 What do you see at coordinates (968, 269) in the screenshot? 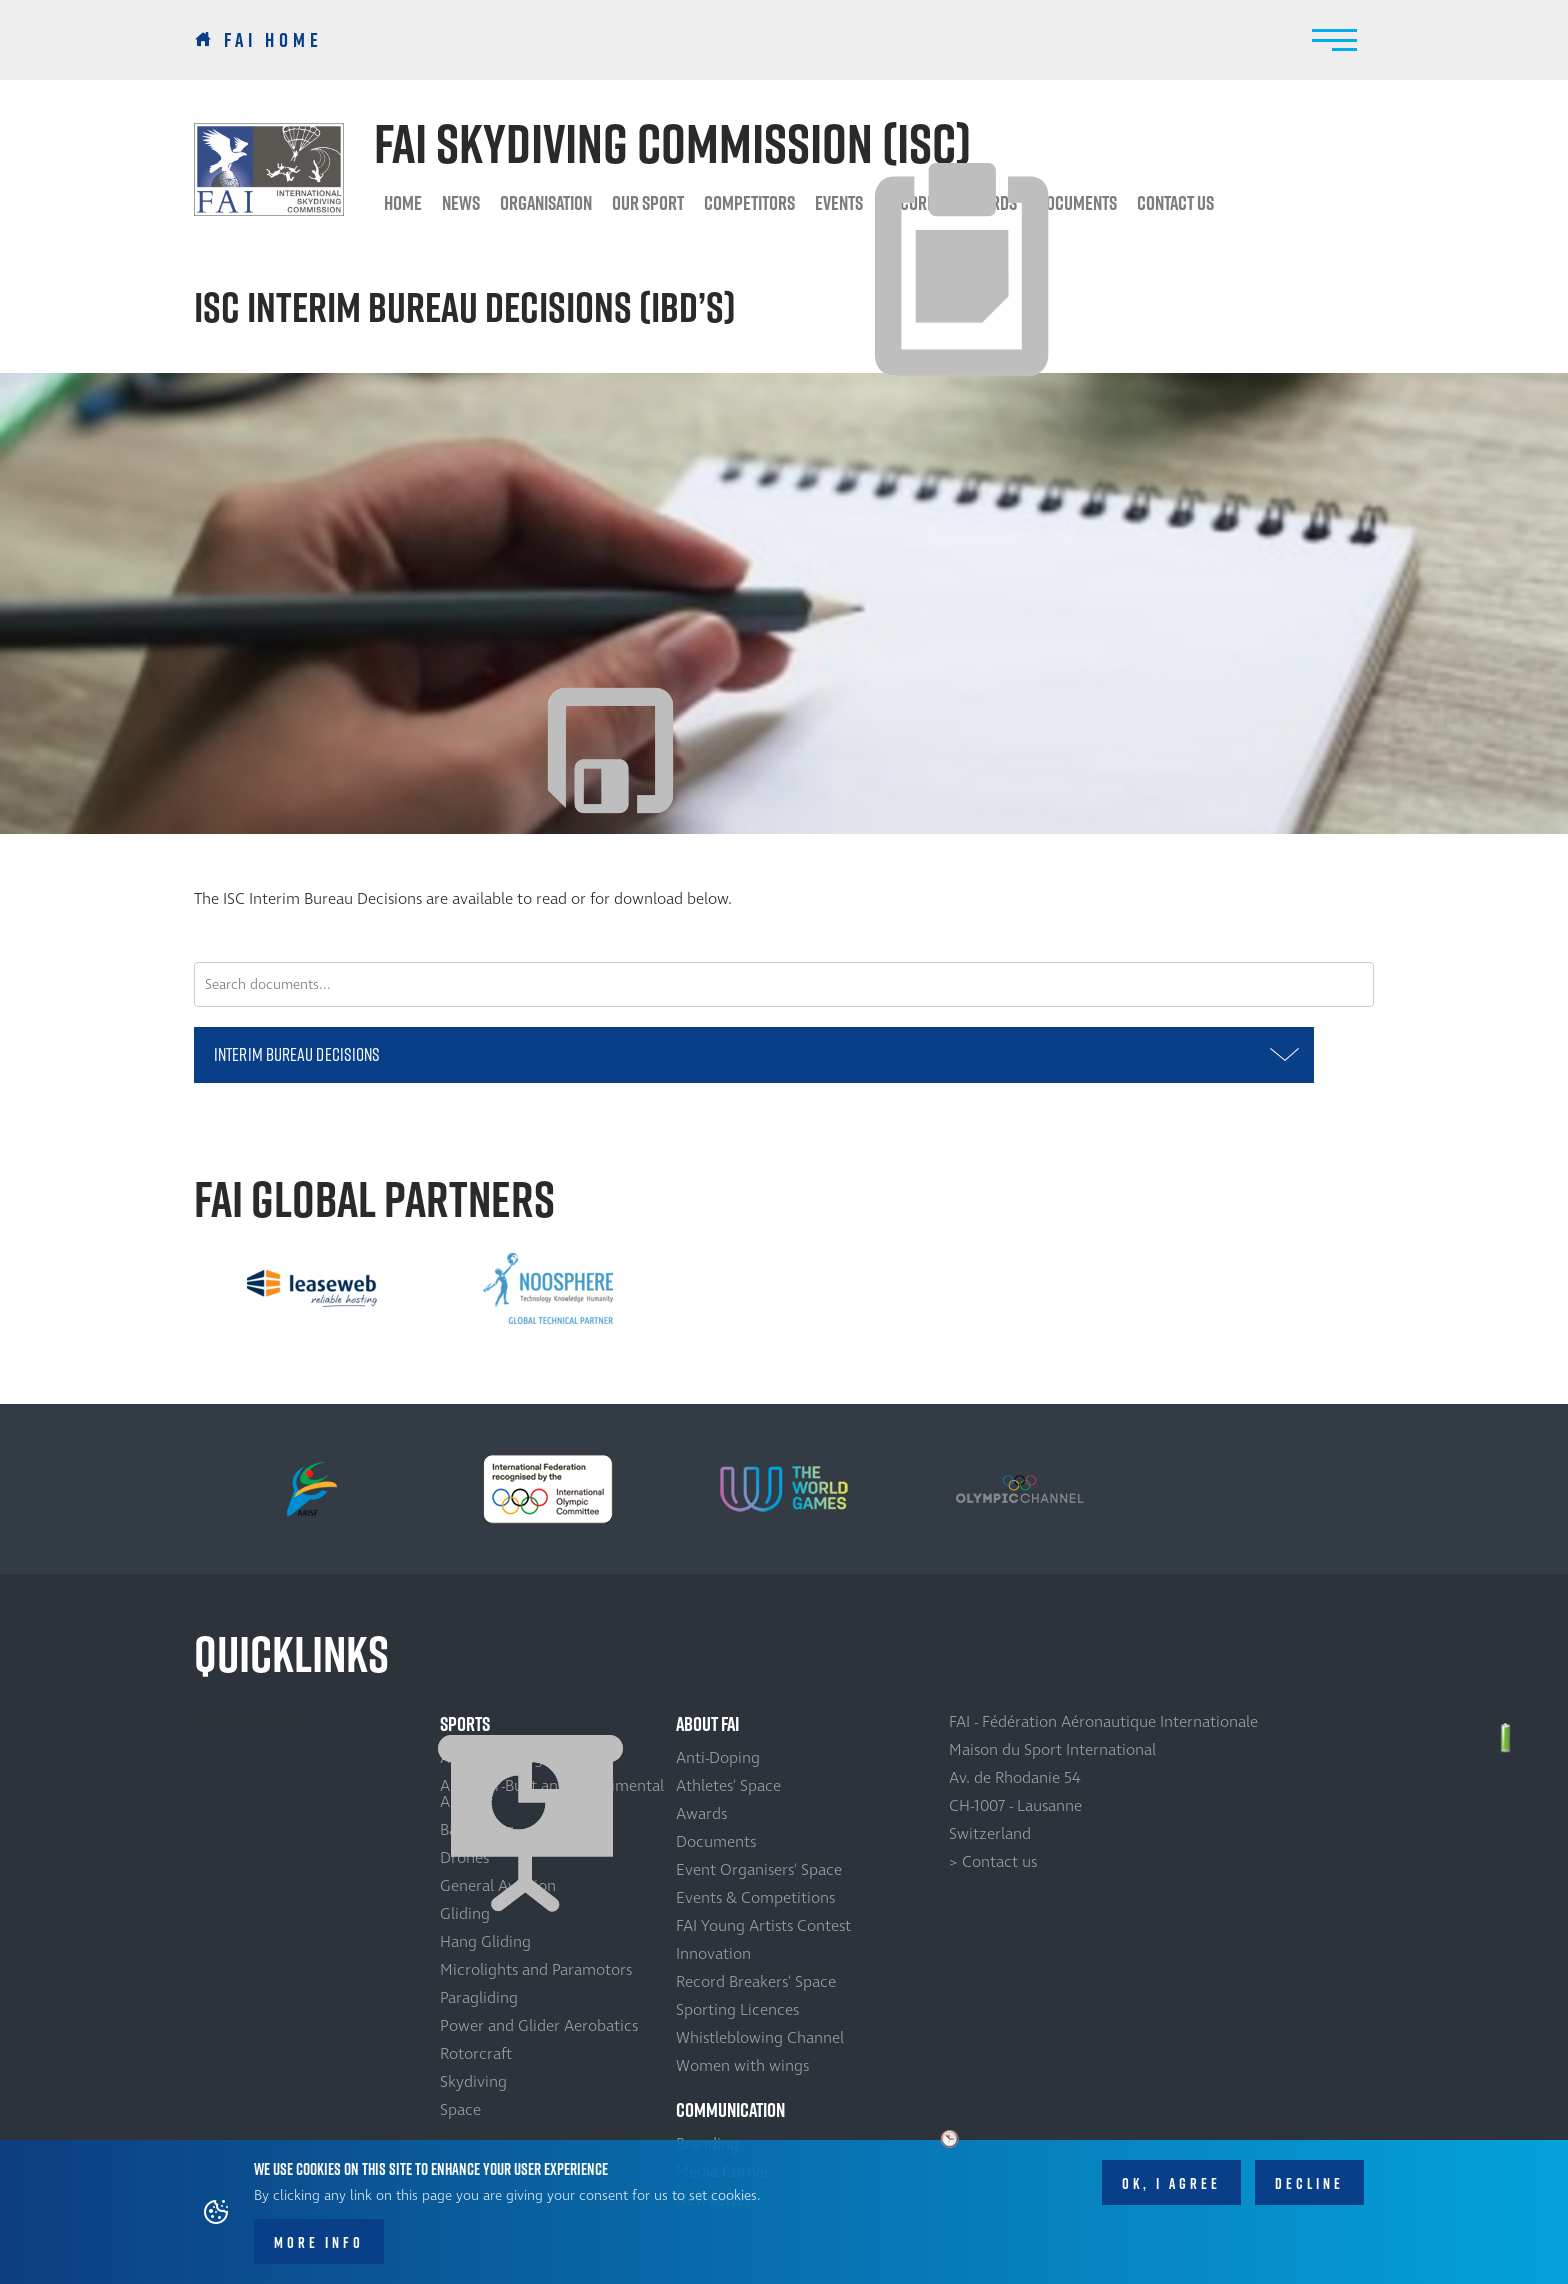
I see `paste content from clipboard` at bounding box center [968, 269].